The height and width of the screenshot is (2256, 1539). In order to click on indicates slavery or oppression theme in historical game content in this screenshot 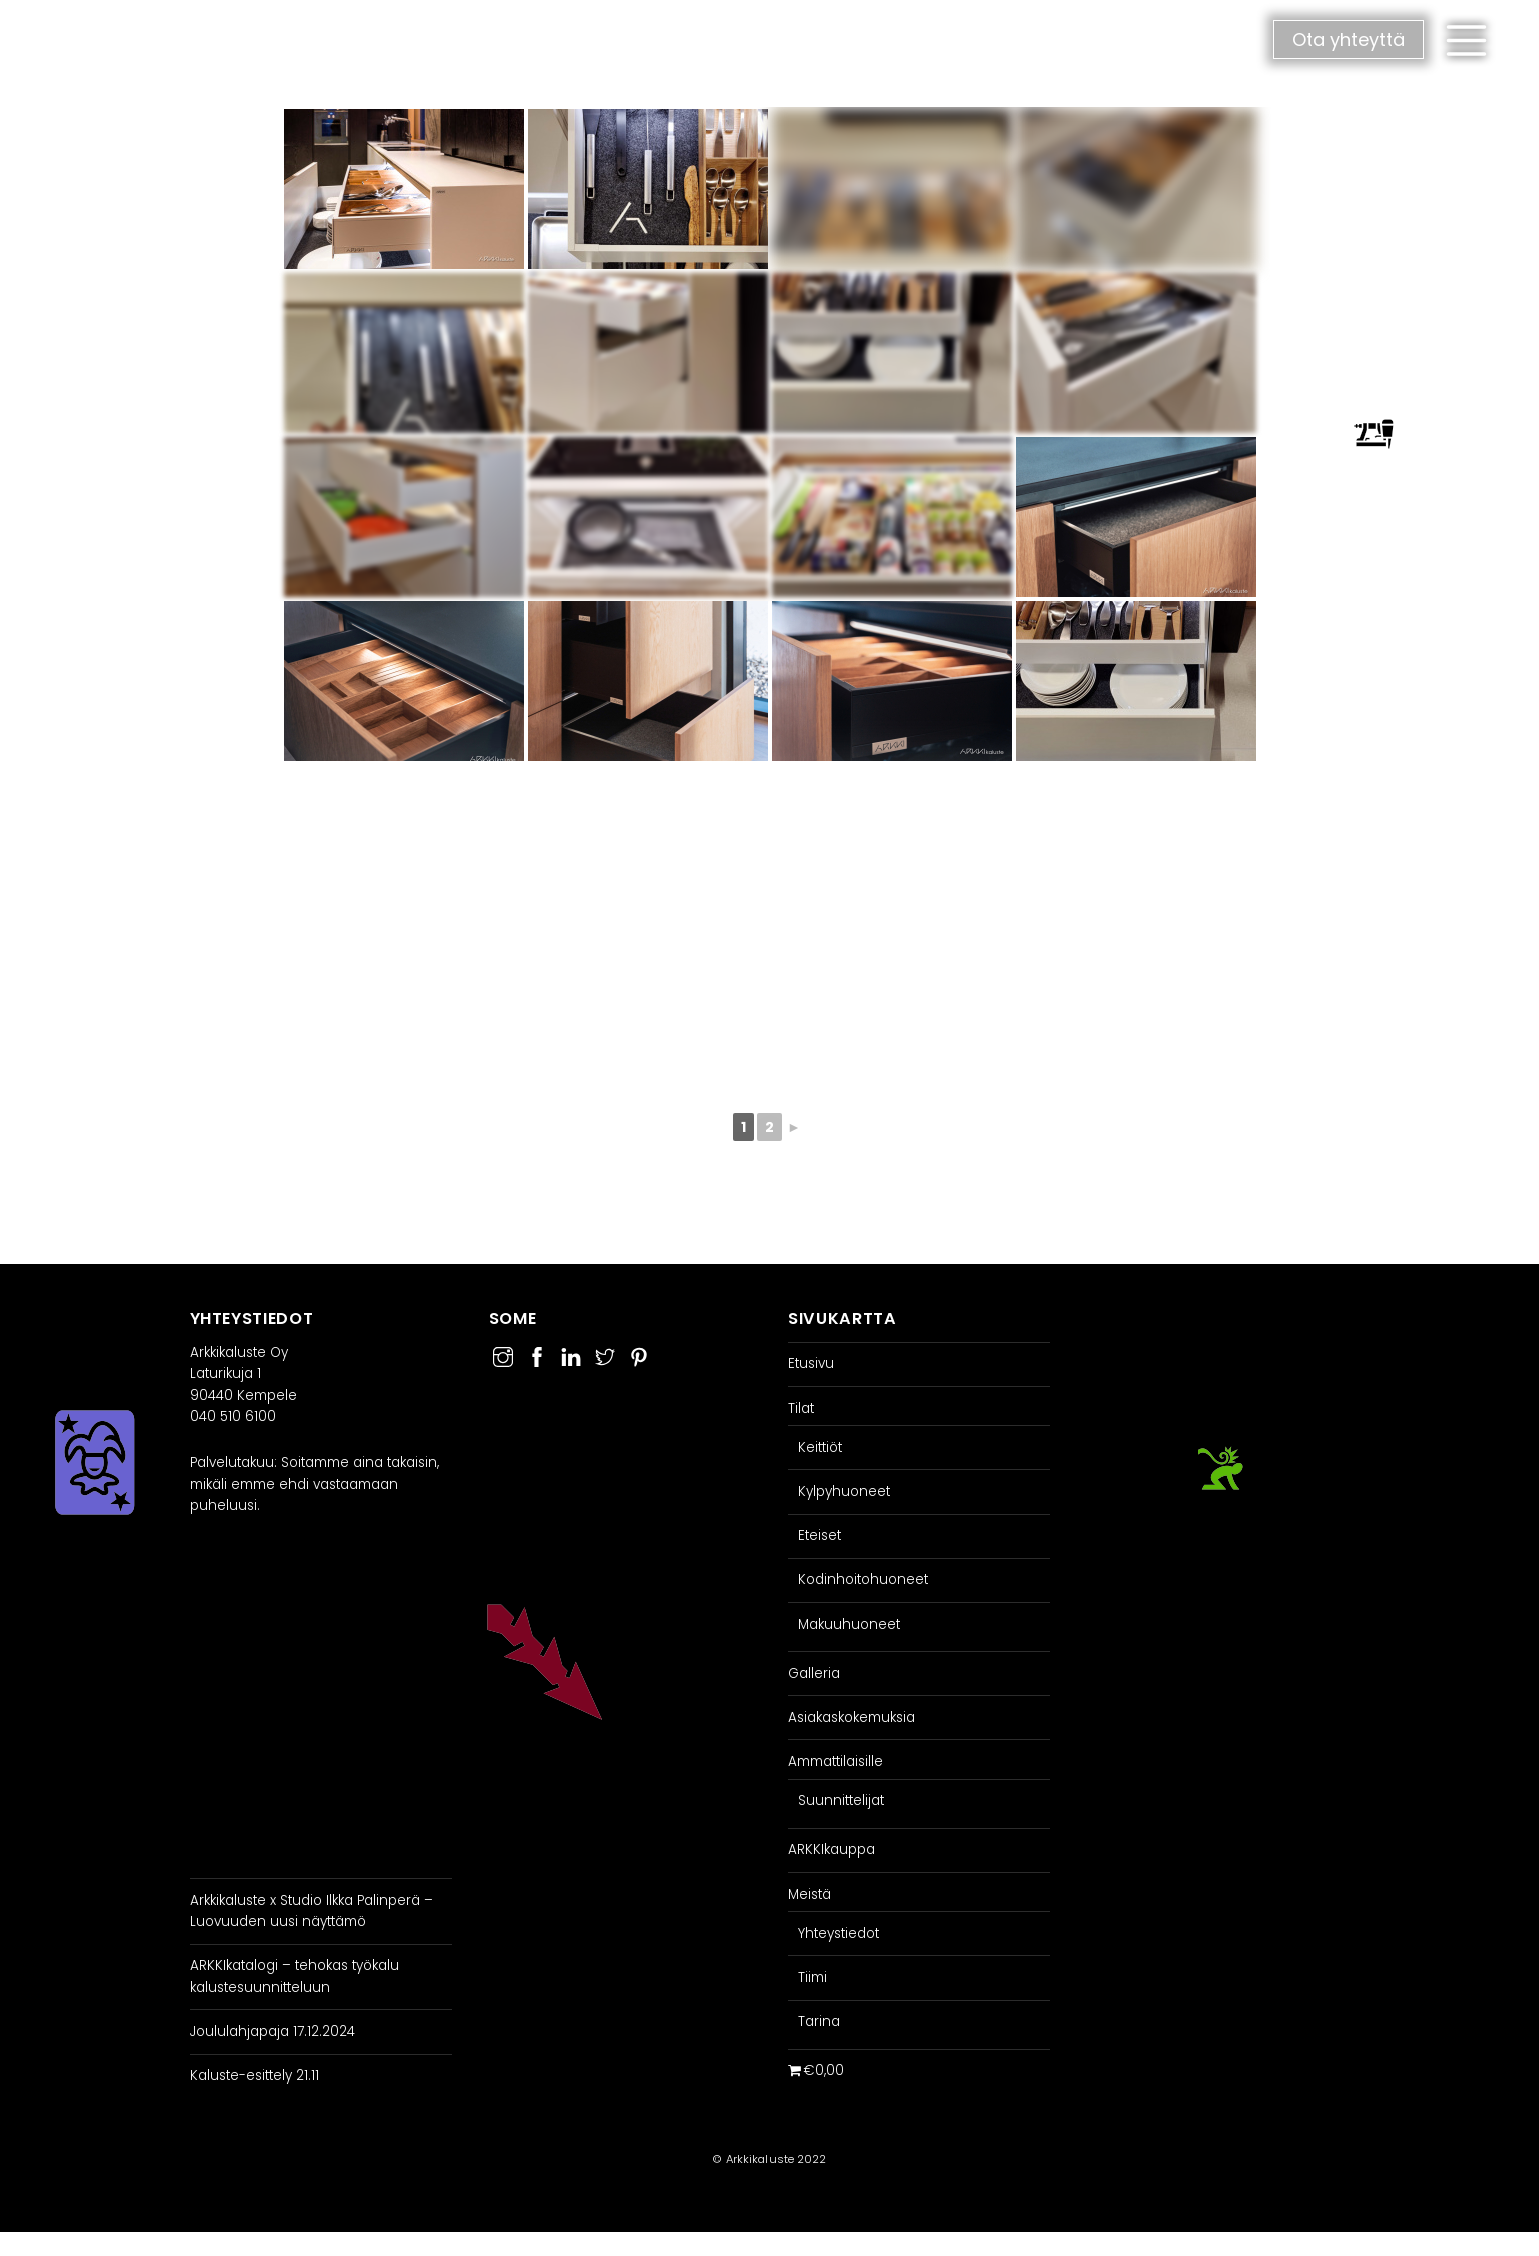, I will do `click(1220, 1467)`.